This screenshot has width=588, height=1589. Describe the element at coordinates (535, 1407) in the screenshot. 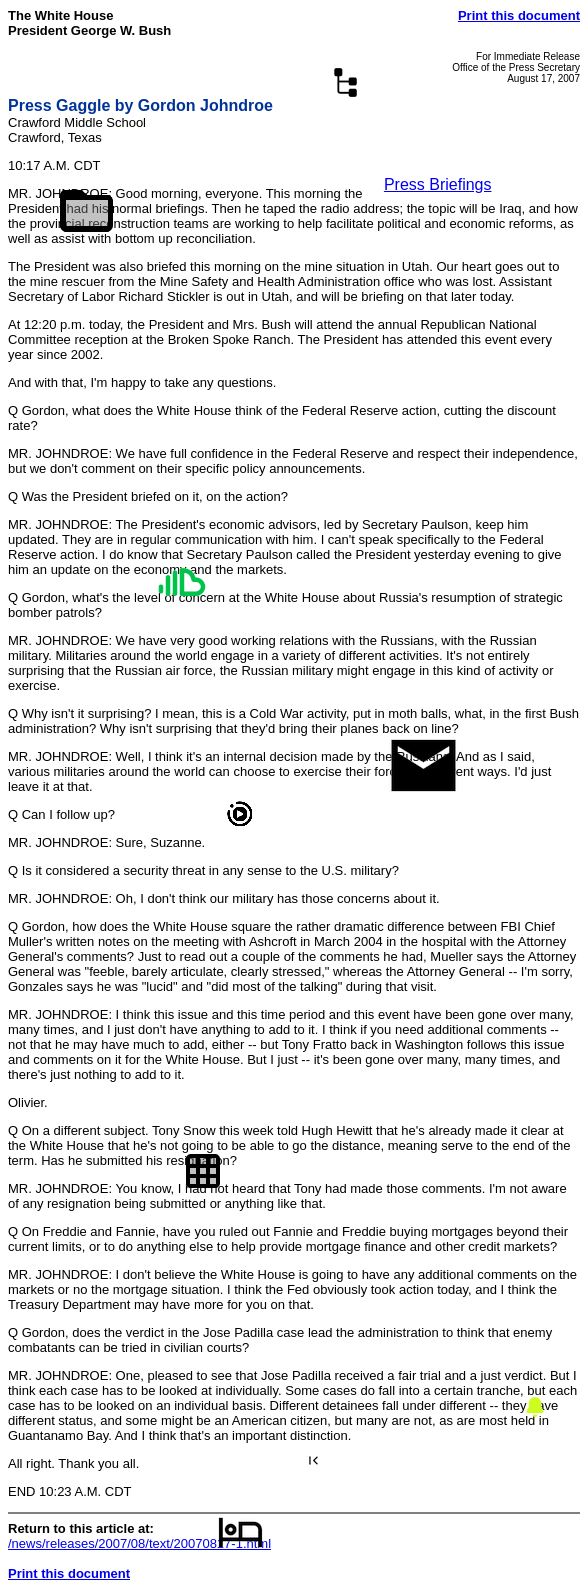

I see `view notifications` at that location.